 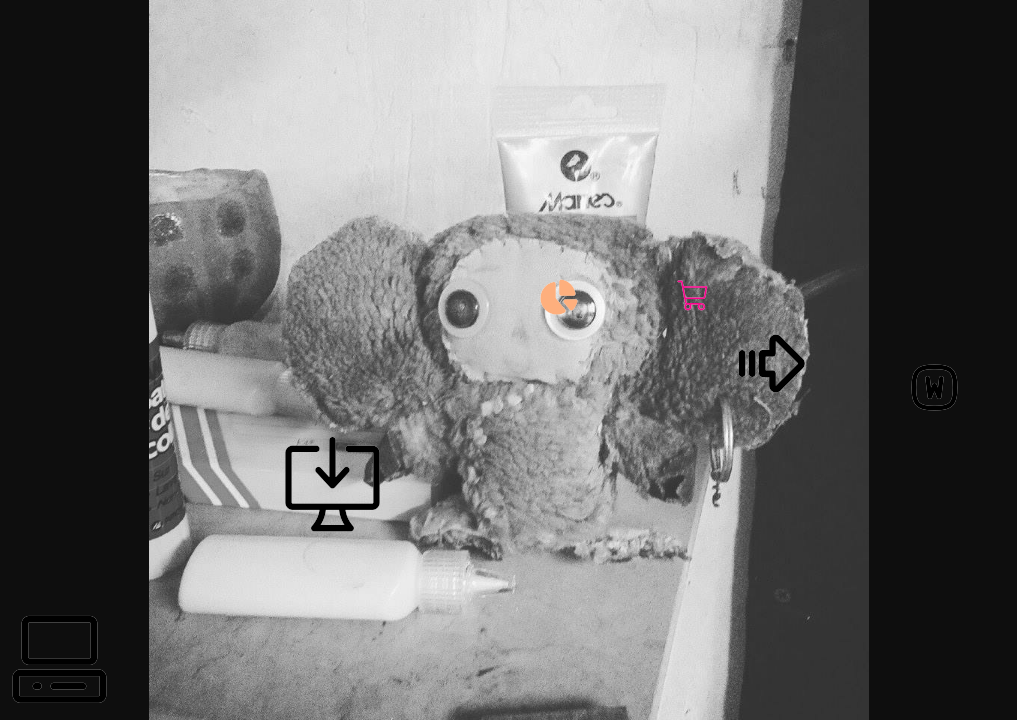 What do you see at coordinates (934, 387) in the screenshot?
I see `access items or content starting with "W"` at bounding box center [934, 387].